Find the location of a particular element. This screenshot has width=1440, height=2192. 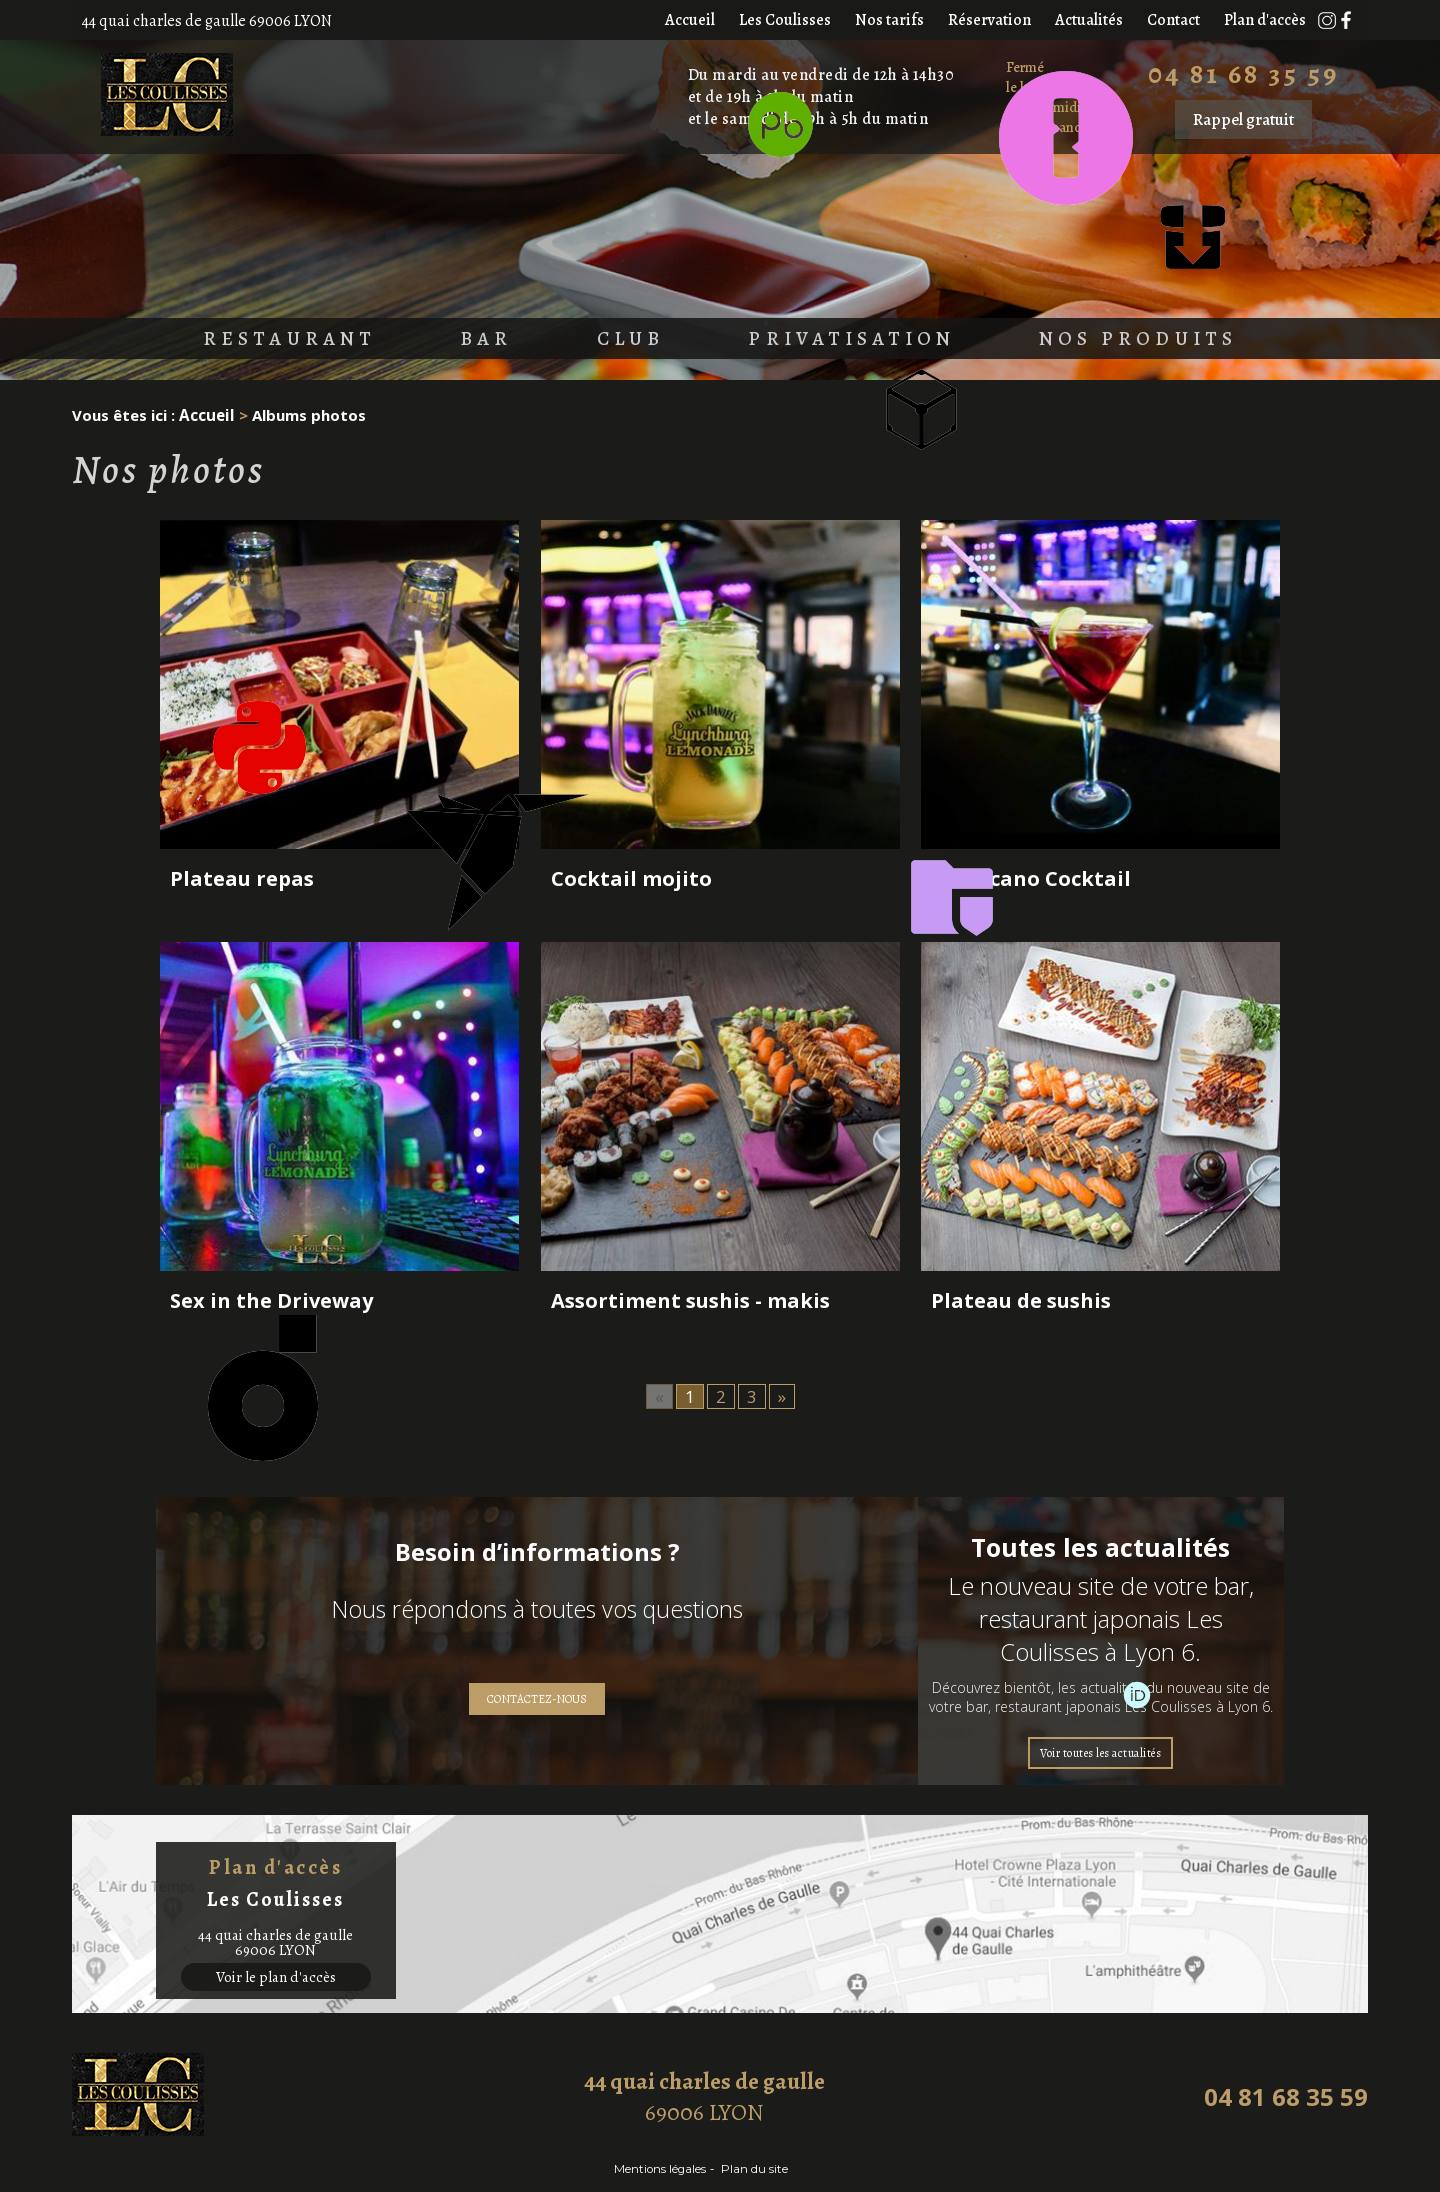

IPFS (InterPlanetary File System) logo is located at coordinates (921, 409).